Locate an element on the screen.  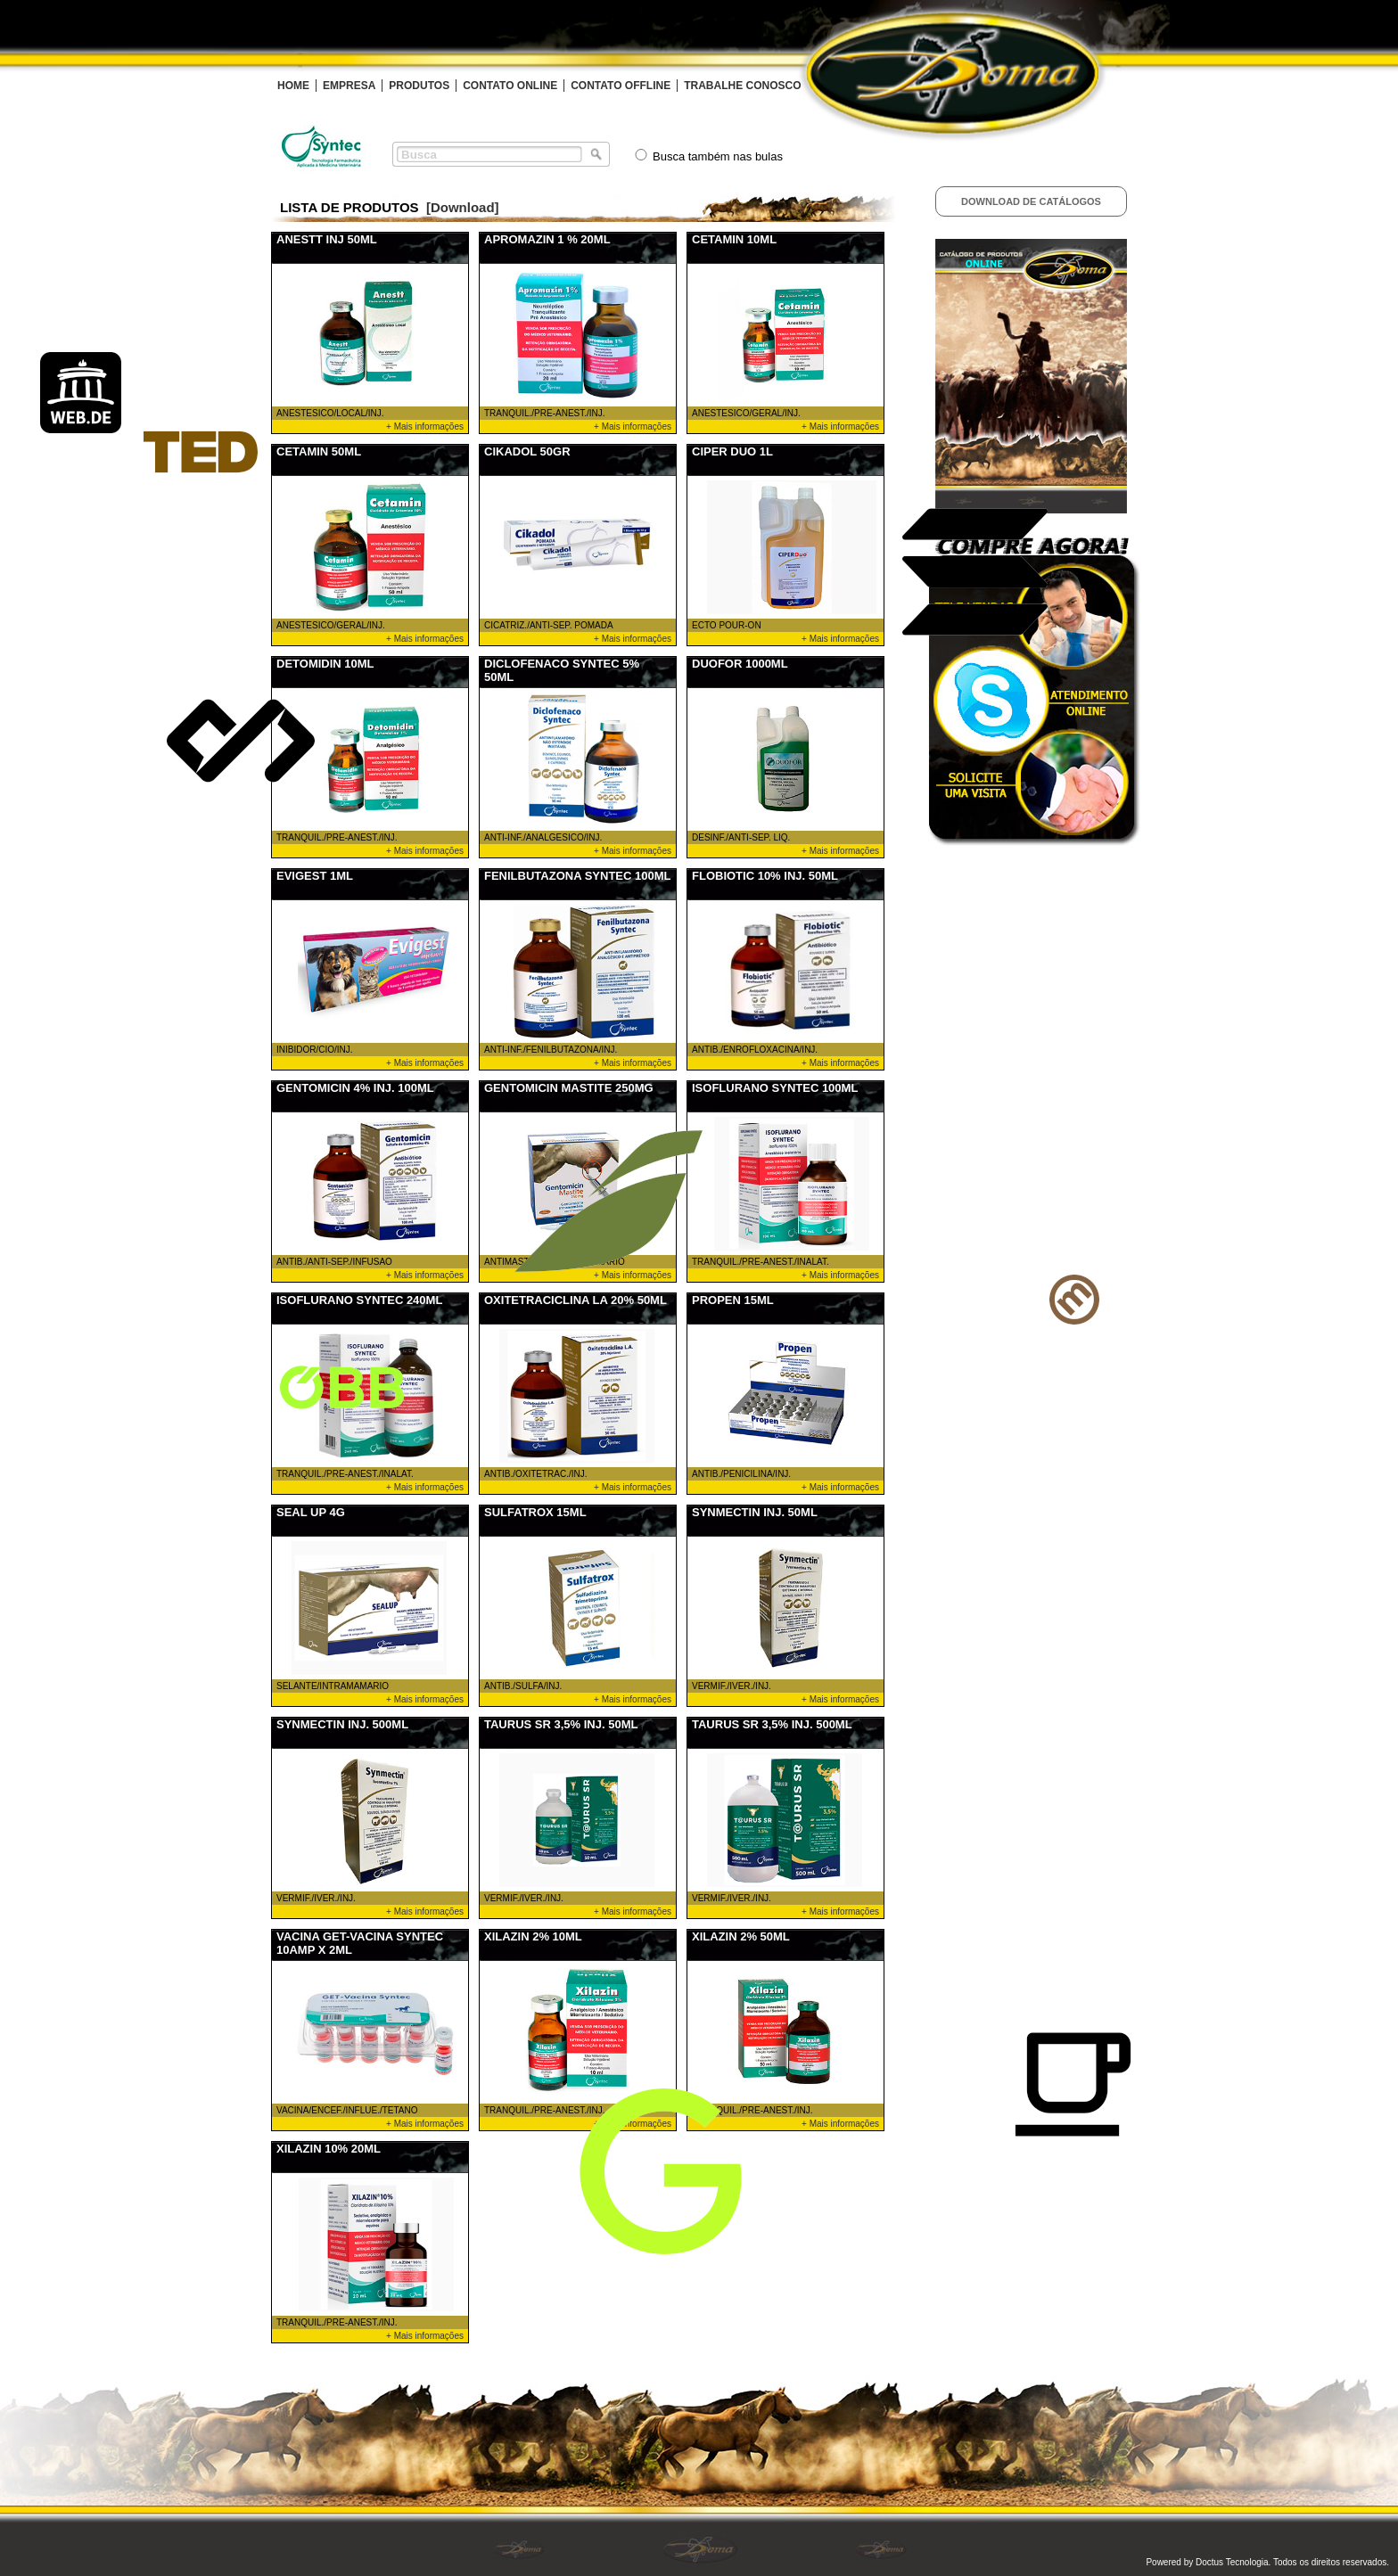
iberia airlines app or website is located at coordinates (608, 1201).